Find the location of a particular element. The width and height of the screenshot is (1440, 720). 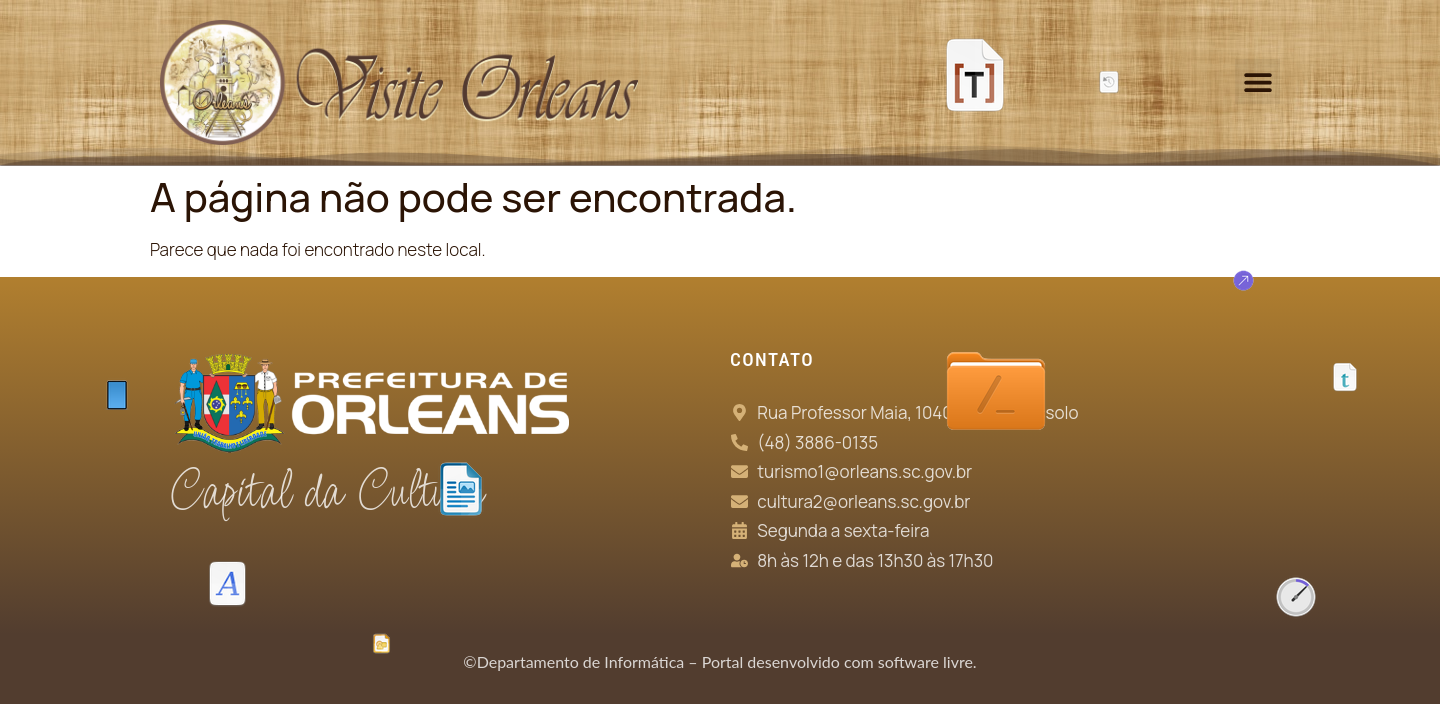

a deleted file in the trash is located at coordinates (1109, 82).